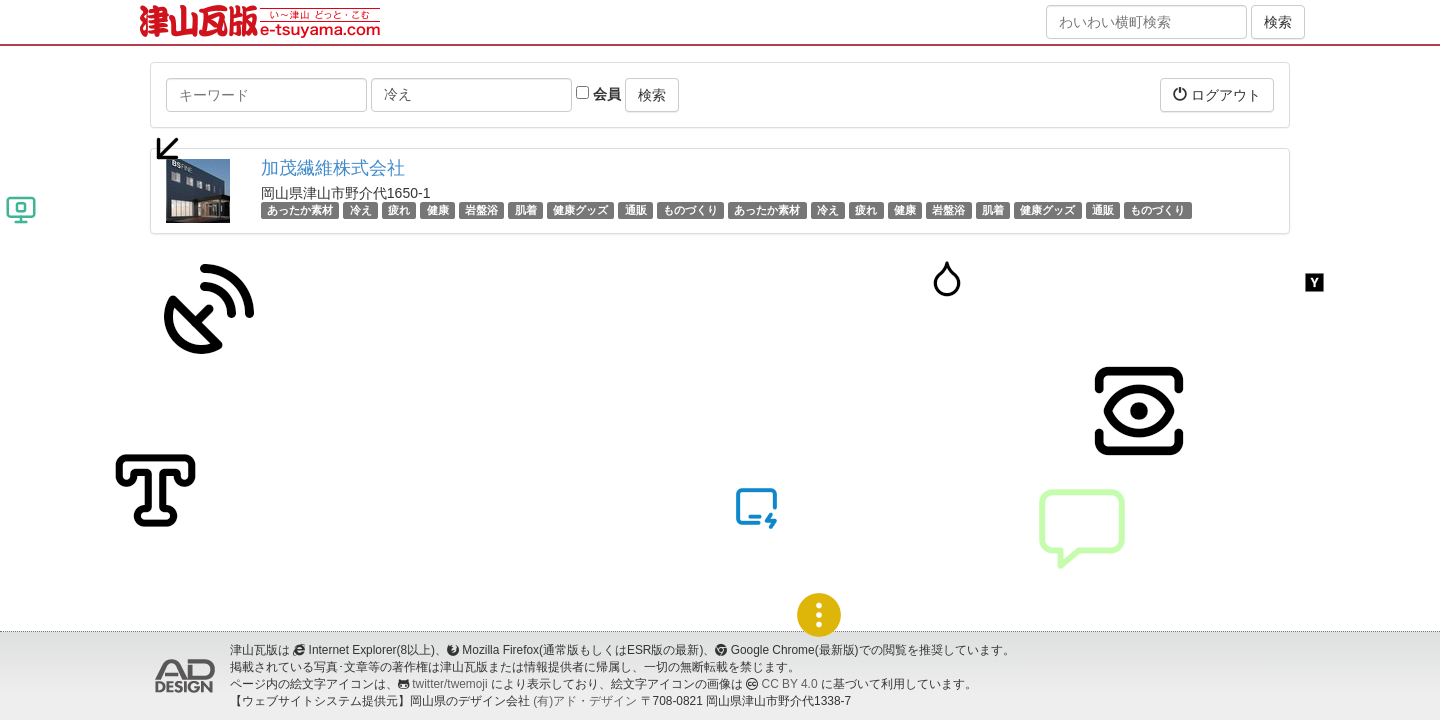 This screenshot has width=1440, height=720. What do you see at coordinates (1082, 529) in the screenshot?
I see `open chat or messaging` at bounding box center [1082, 529].